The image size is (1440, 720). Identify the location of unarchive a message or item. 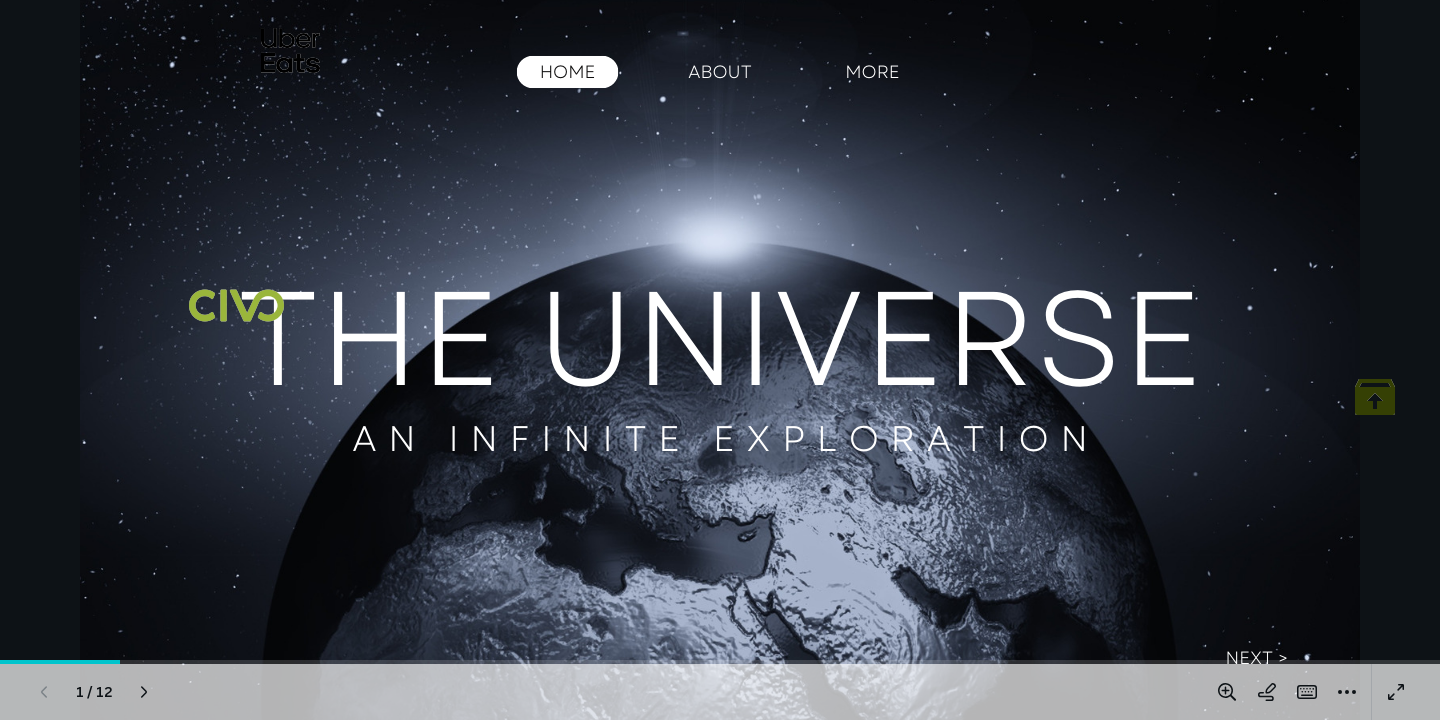
(1375, 397).